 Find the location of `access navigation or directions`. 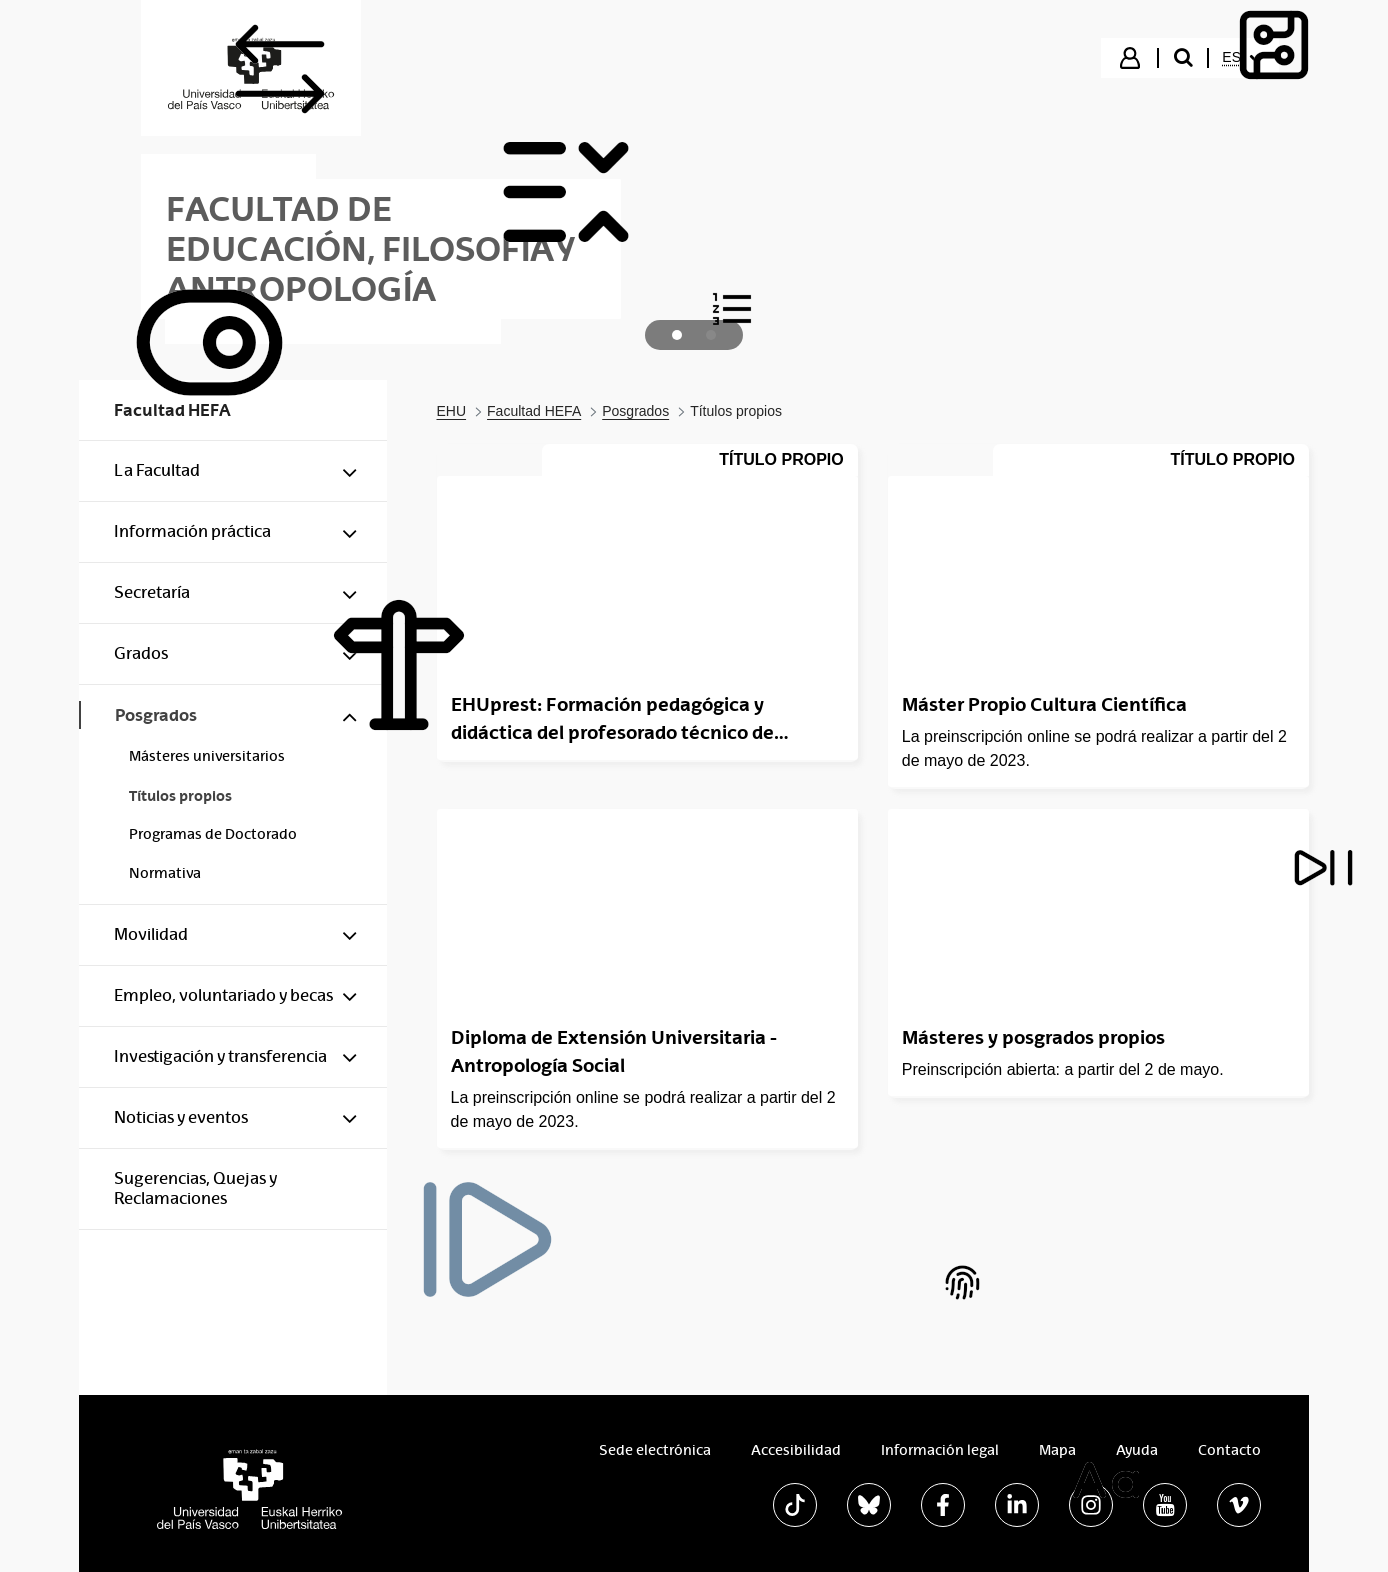

access navigation or directions is located at coordinates (399, 665).